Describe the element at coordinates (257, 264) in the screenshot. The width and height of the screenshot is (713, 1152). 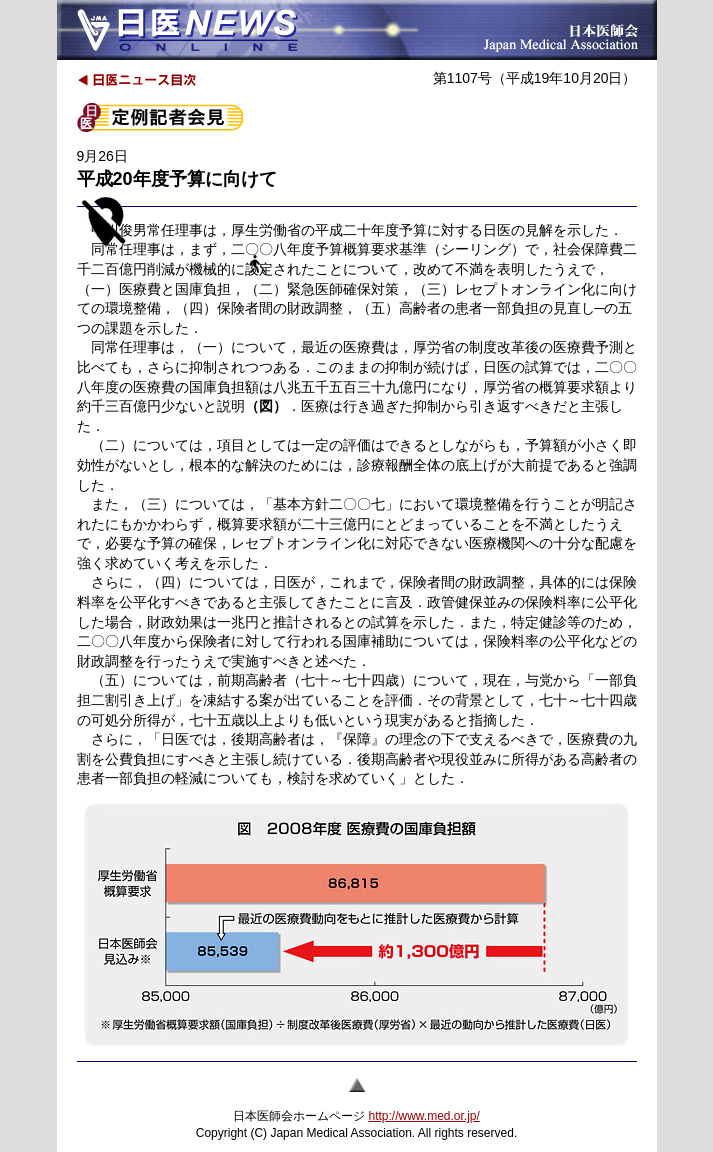
I see `indicates accessibility features are available` at that location.